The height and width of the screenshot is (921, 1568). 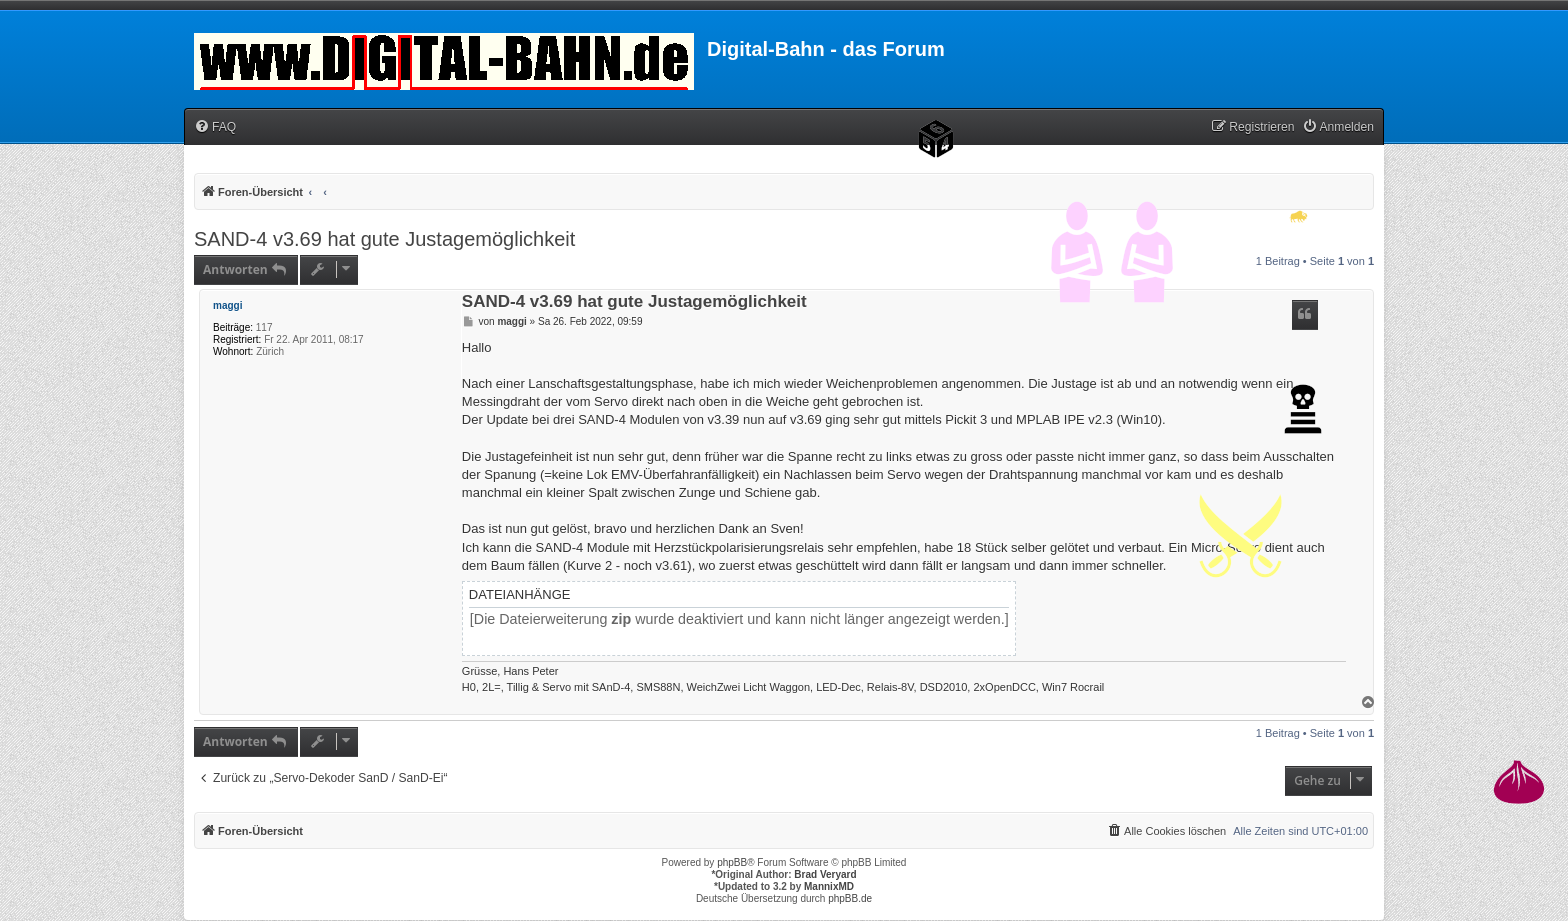 What do you see at coordinates (1240, 535) in the screenshot?
I see `initiate combat or battle mode` at bounding box center [1240, 535].